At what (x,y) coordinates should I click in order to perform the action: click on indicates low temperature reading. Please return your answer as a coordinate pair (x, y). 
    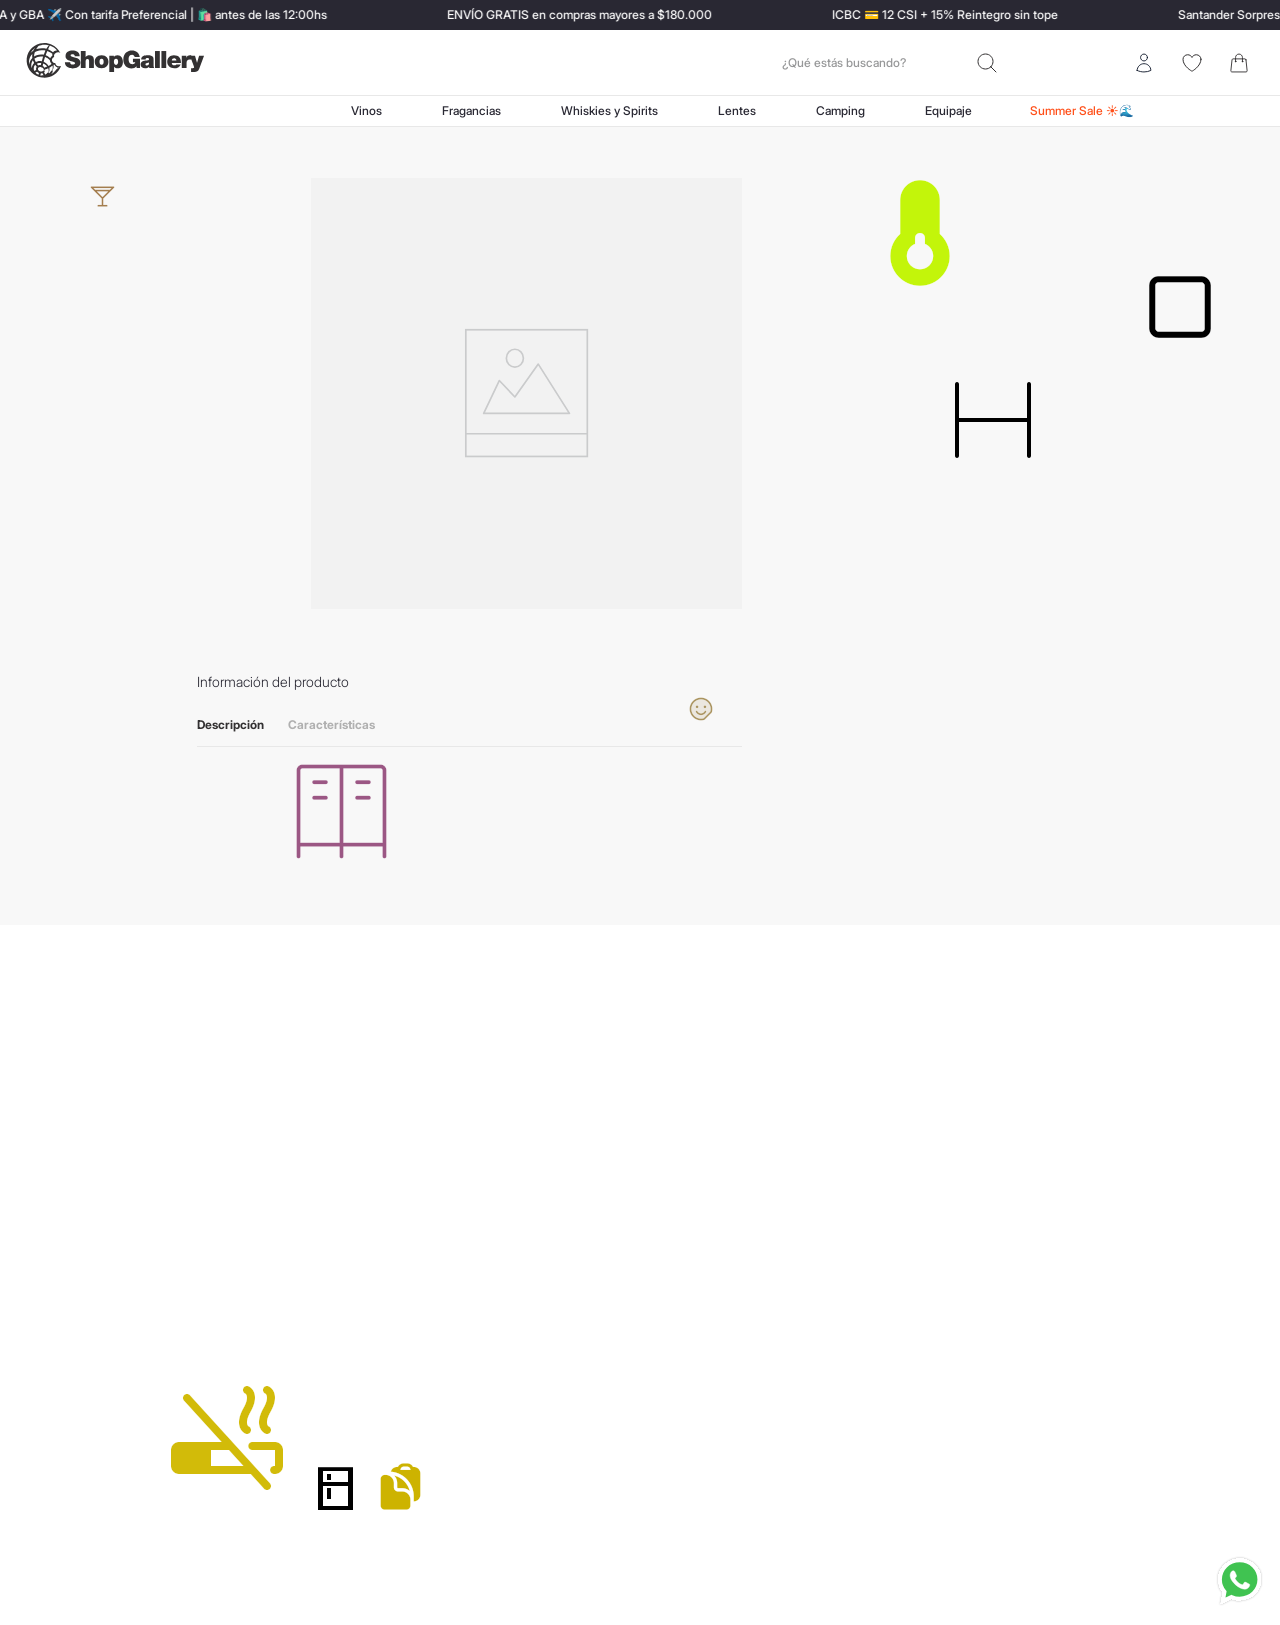
    Looking at the image, I should click on (920, 233).